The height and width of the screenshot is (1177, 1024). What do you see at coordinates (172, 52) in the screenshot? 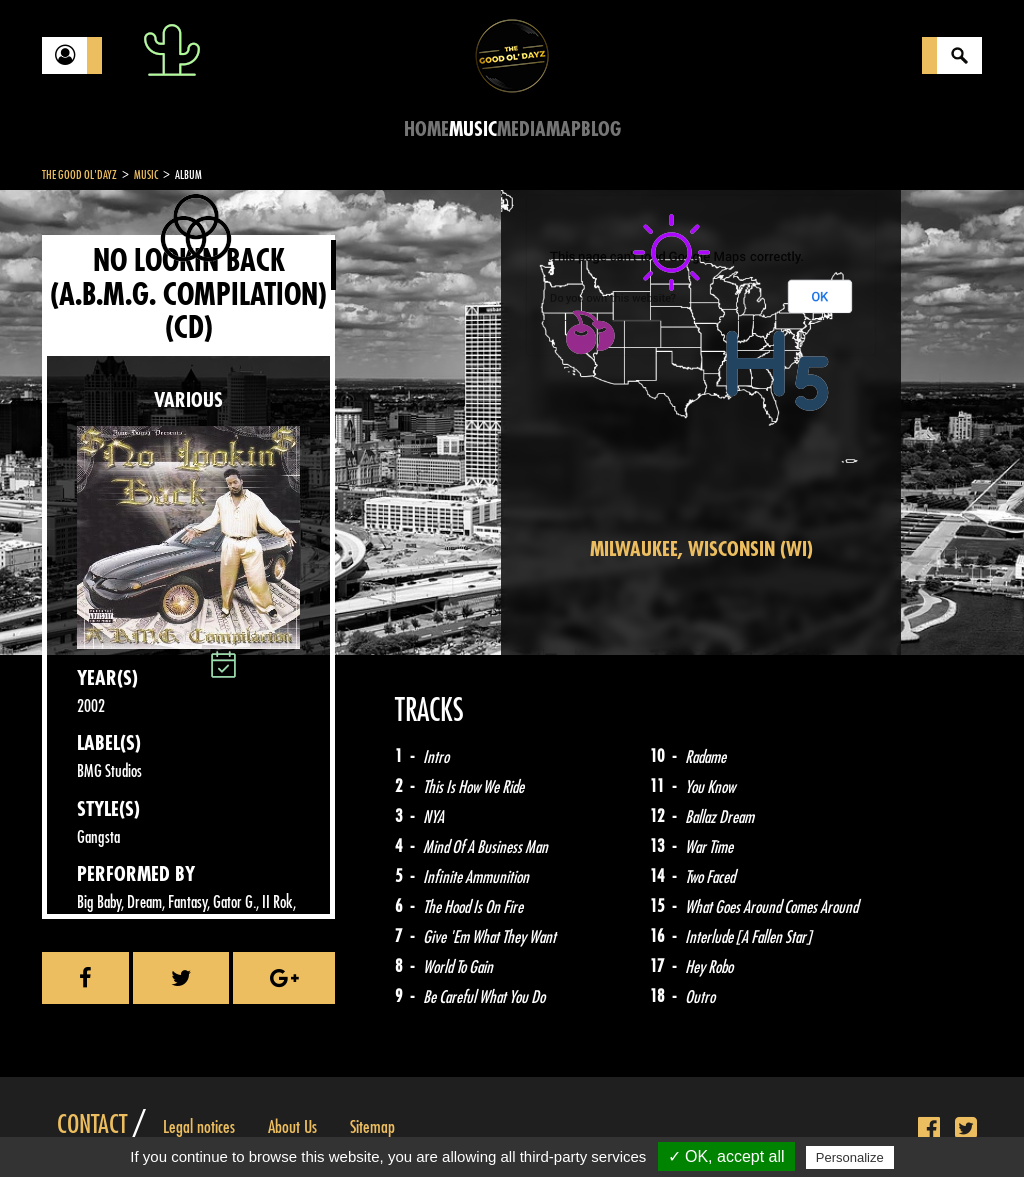
I see `indicates desert or arid climate theme` at bounding box center [172, 52].